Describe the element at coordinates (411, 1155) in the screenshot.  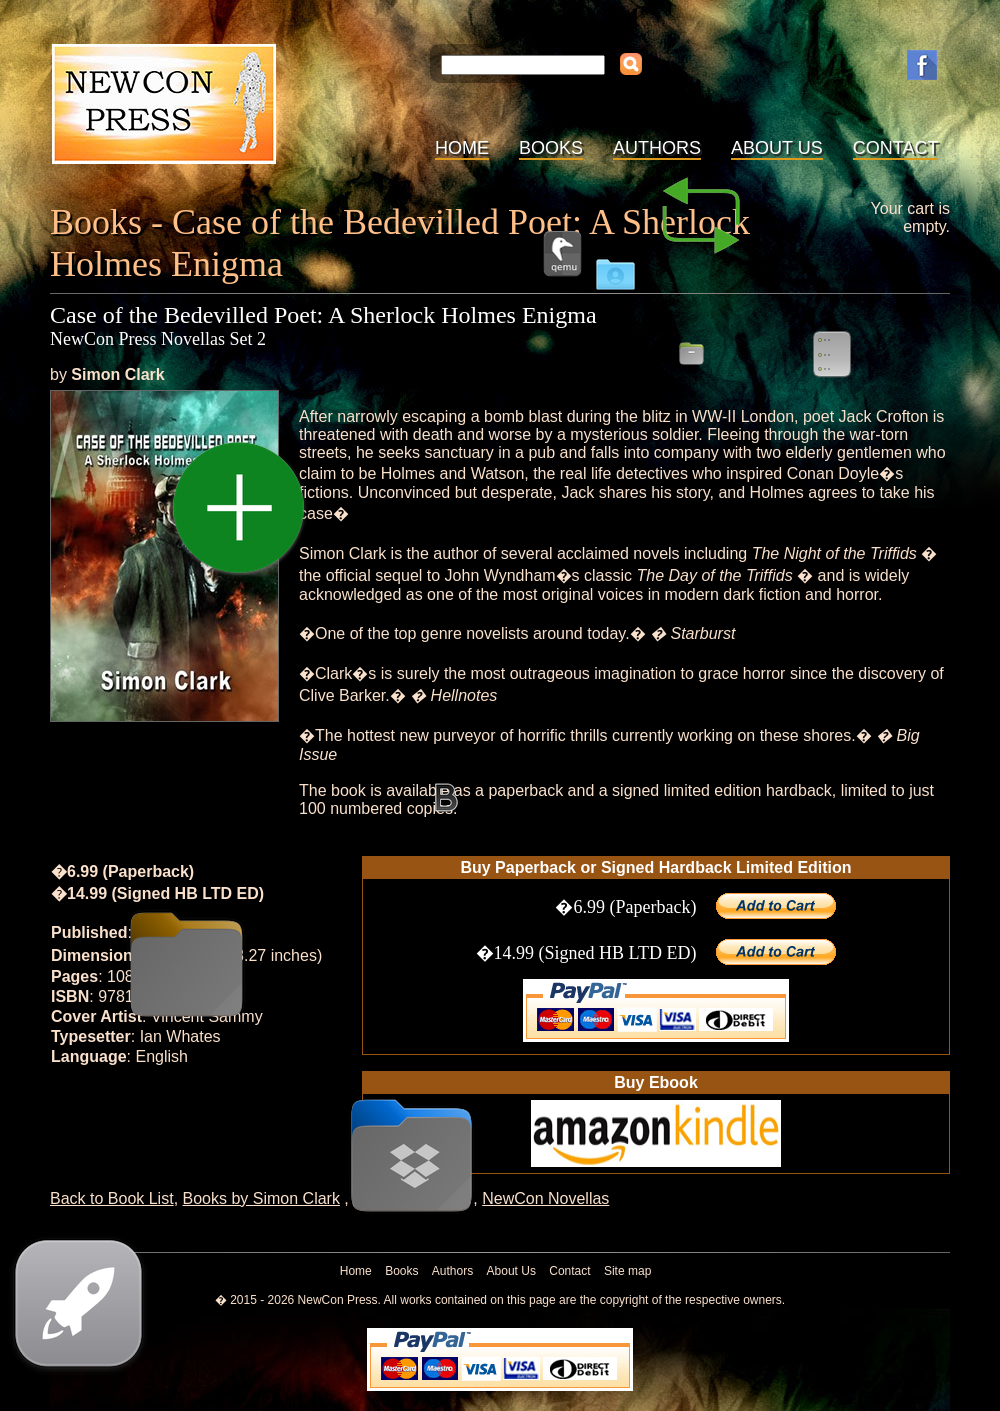
I see `open your dropbox synced folder` at that location.